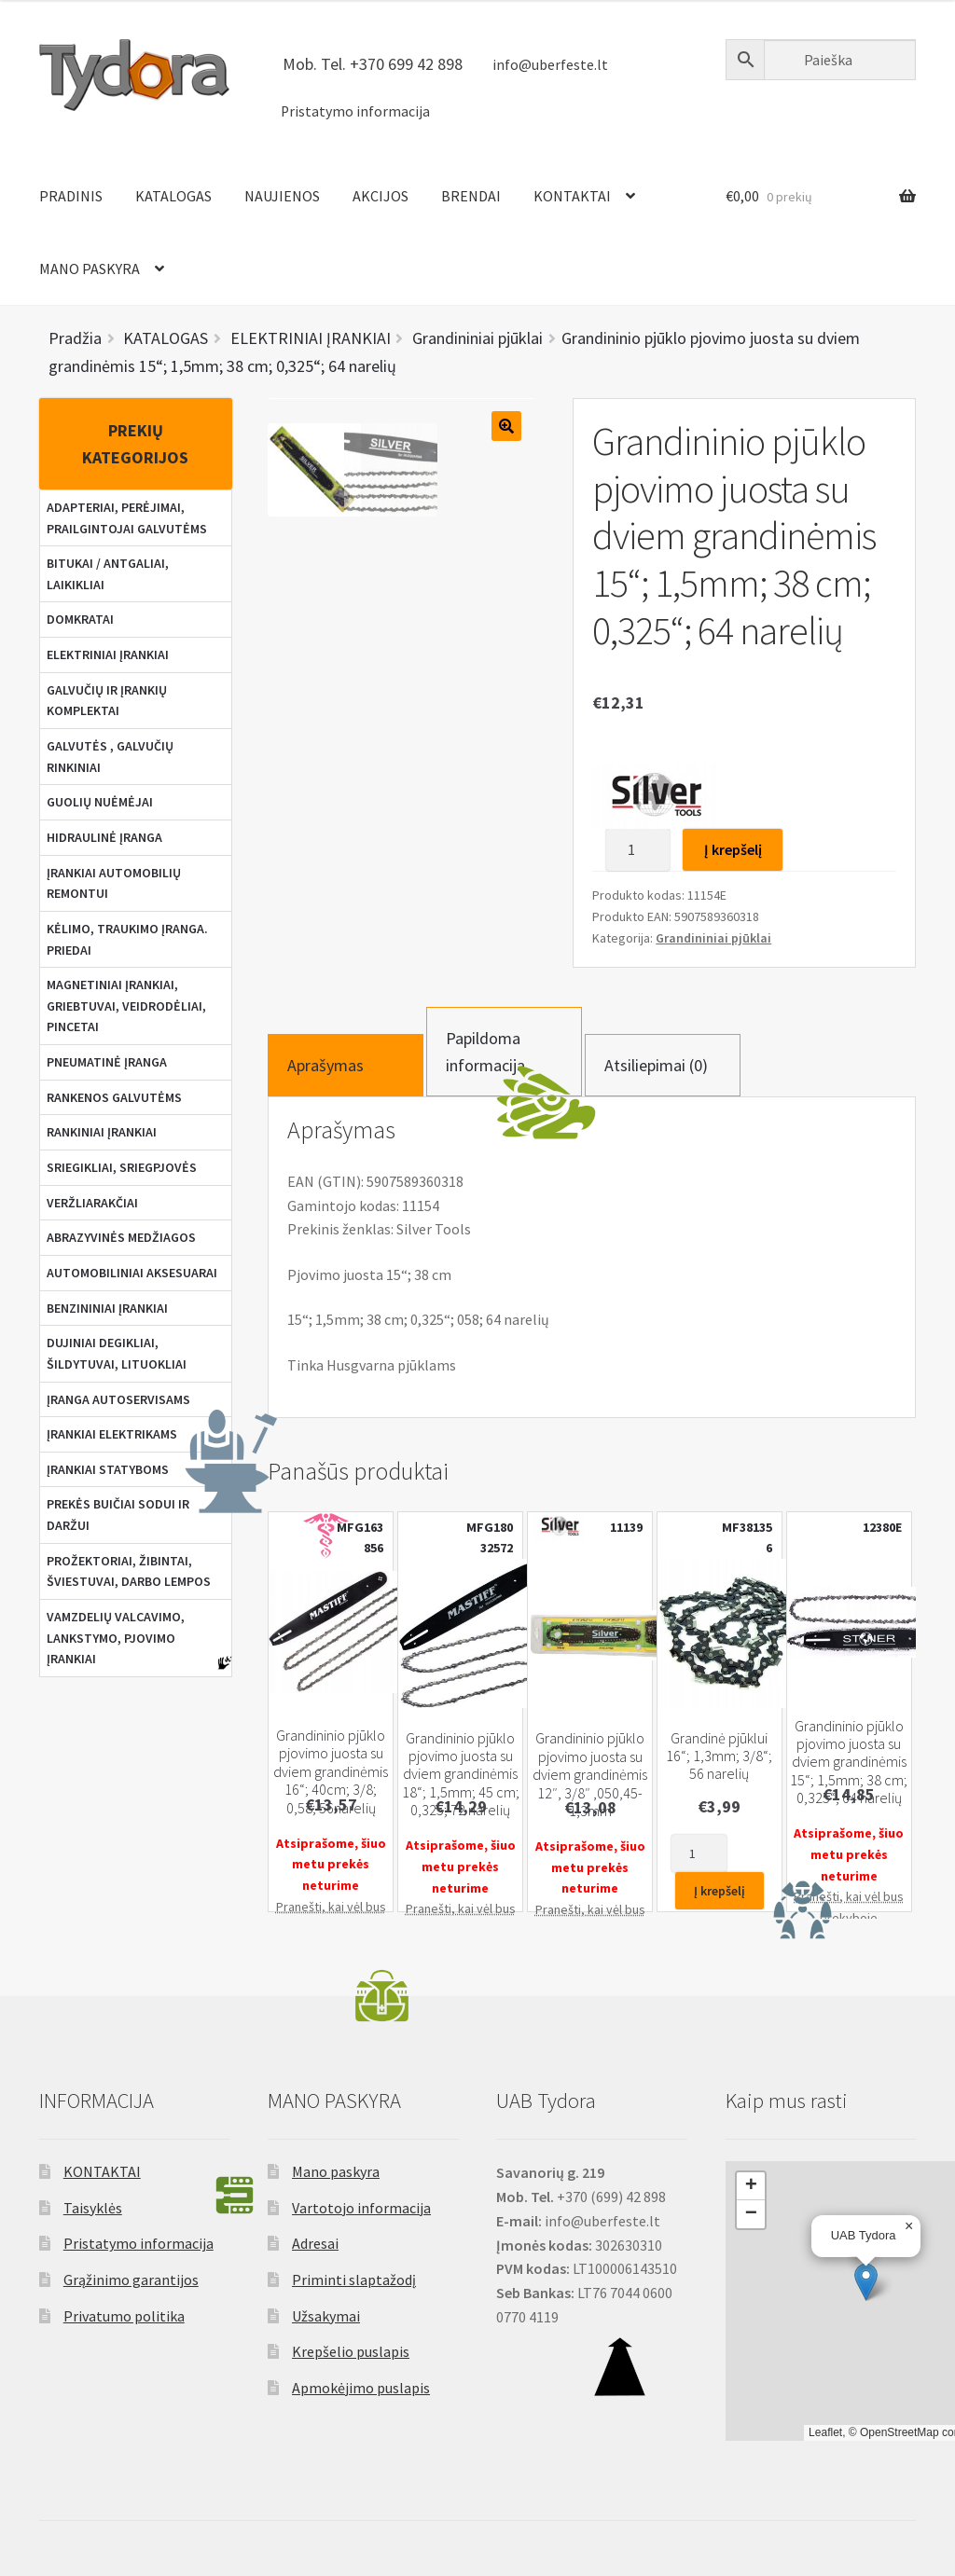 The height and width of the screenshot is (2576, 955). Describe the element at coordinates (325, 1536) in the screenshot. I see `access health or medical features` at that location.